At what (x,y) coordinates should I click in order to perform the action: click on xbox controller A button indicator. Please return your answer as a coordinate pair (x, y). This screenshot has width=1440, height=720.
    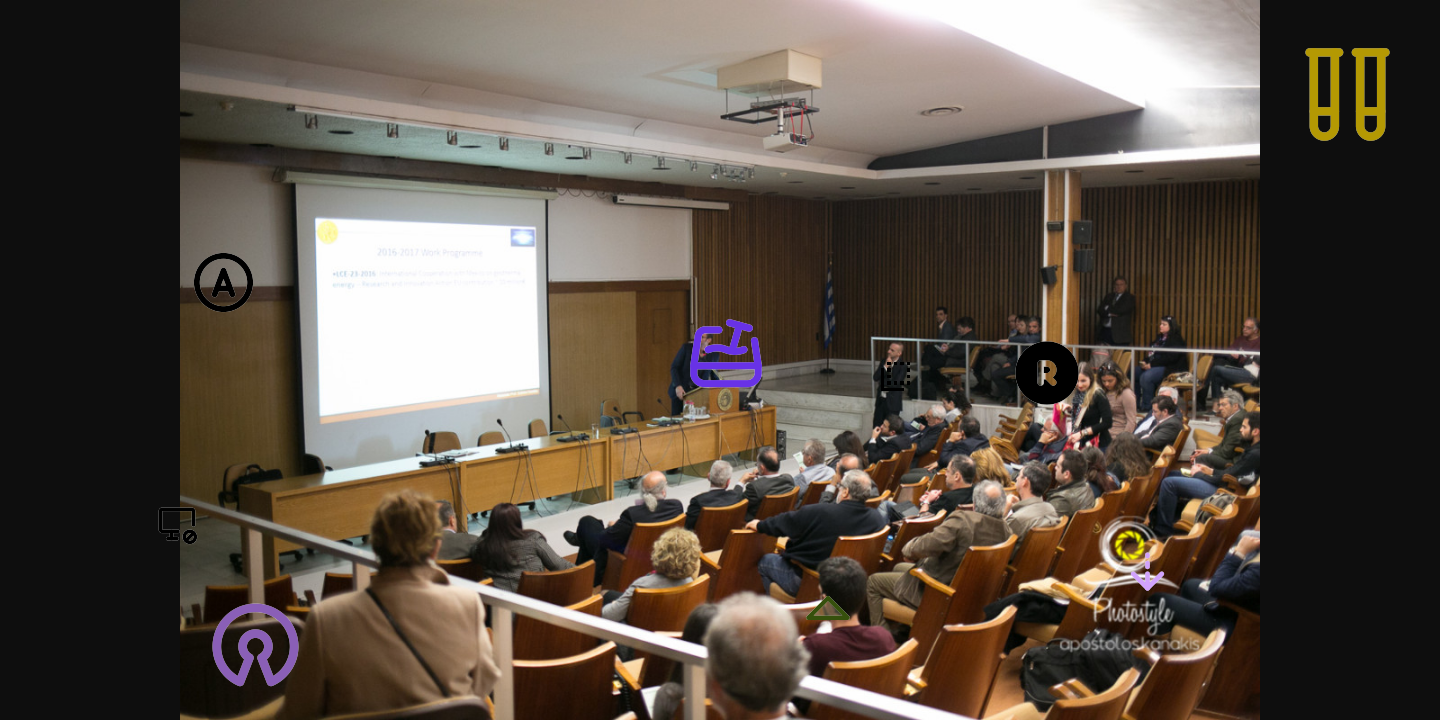
    Looking at the image, I should click on (223, 282).